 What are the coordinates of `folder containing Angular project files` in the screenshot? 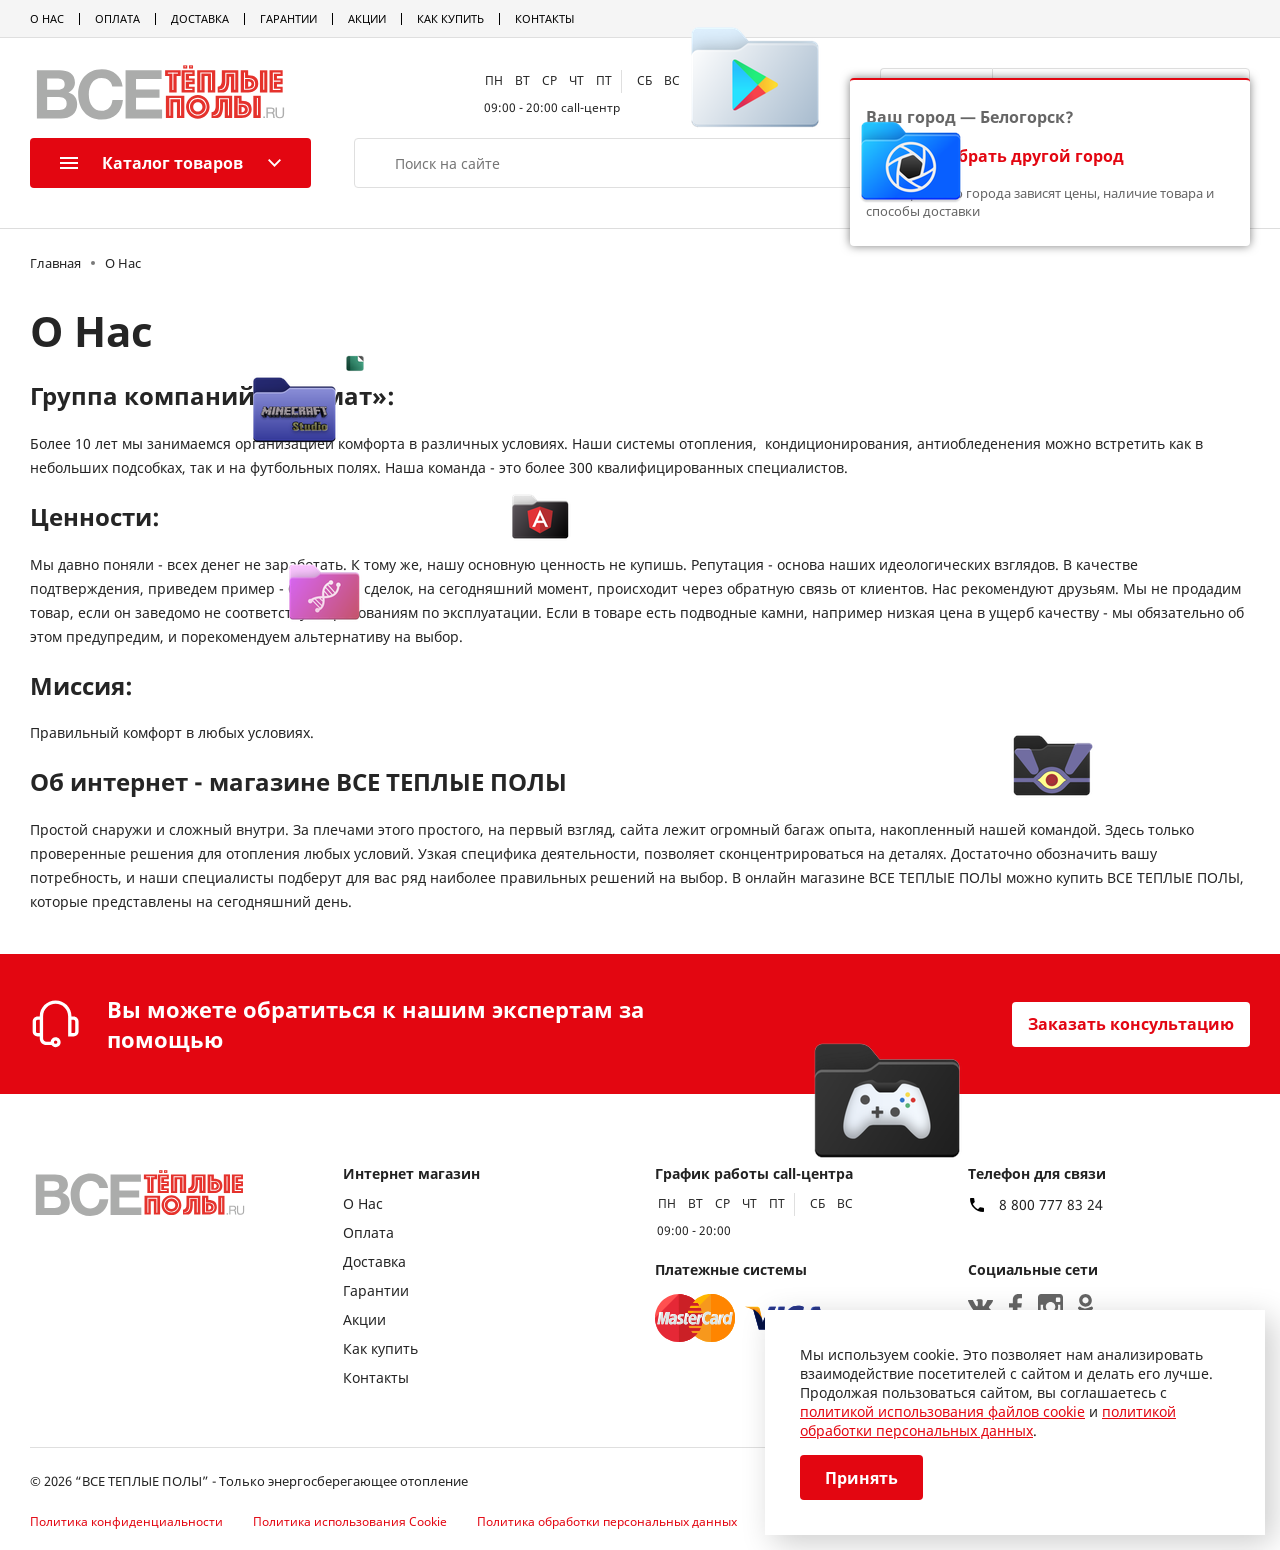 It's located at (540, 518).